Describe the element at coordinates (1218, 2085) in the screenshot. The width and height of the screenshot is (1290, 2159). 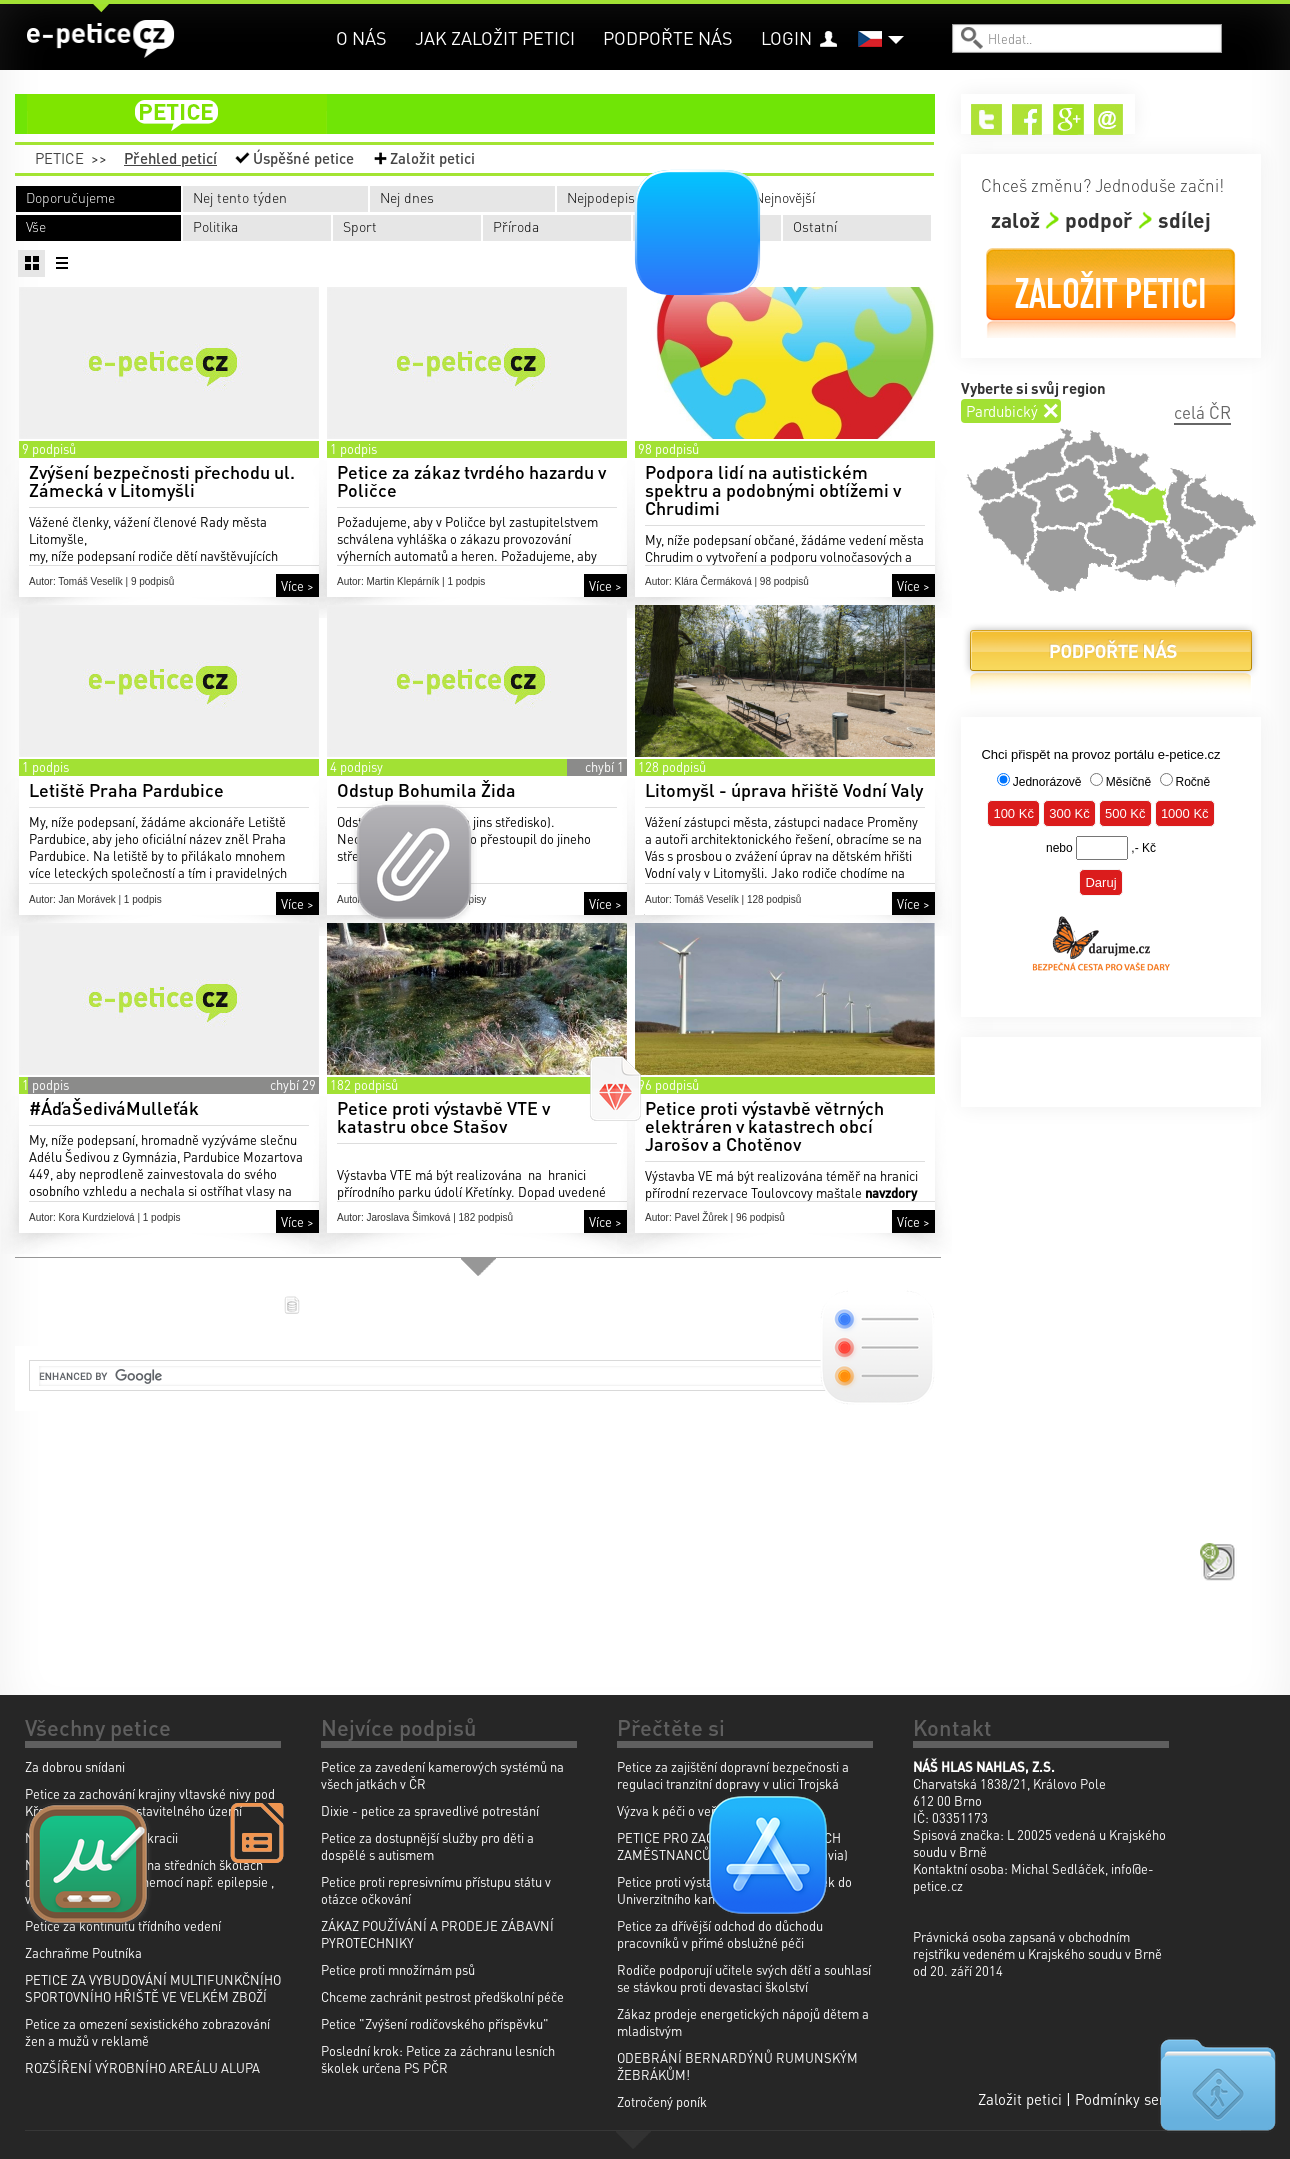
I see `access your public folder` at that location.